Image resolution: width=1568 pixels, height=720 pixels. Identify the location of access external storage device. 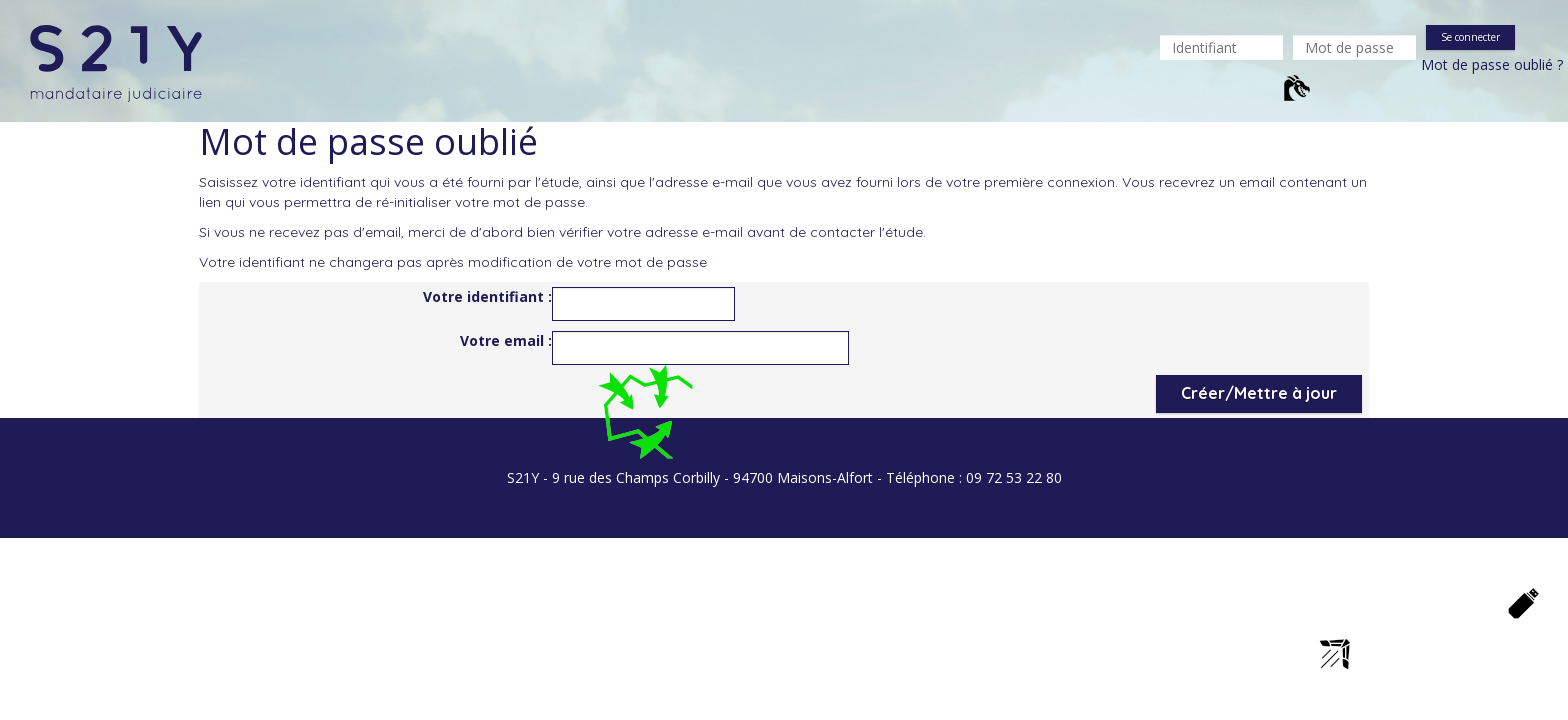
(1524, 603).